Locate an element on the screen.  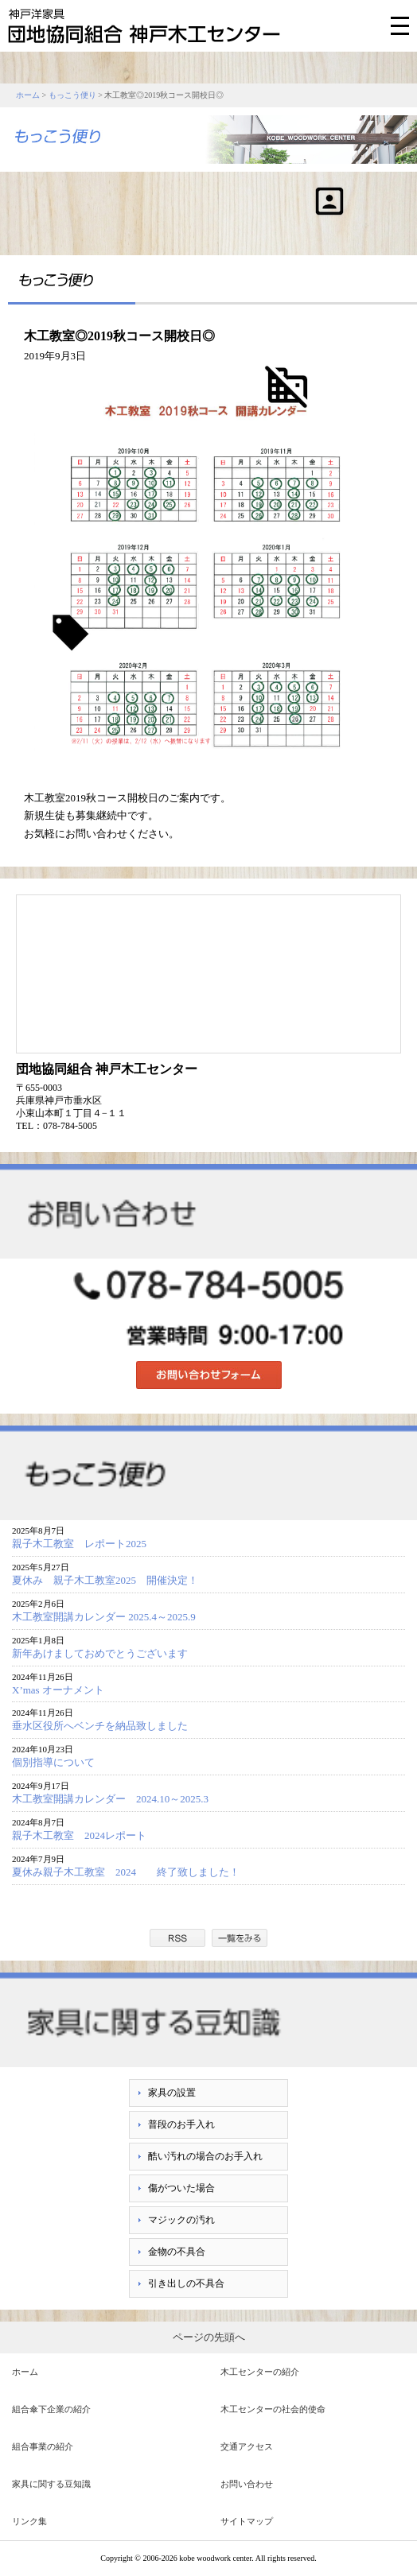
indicates a website or domain is unavailable is located at coordinates (287, 385).